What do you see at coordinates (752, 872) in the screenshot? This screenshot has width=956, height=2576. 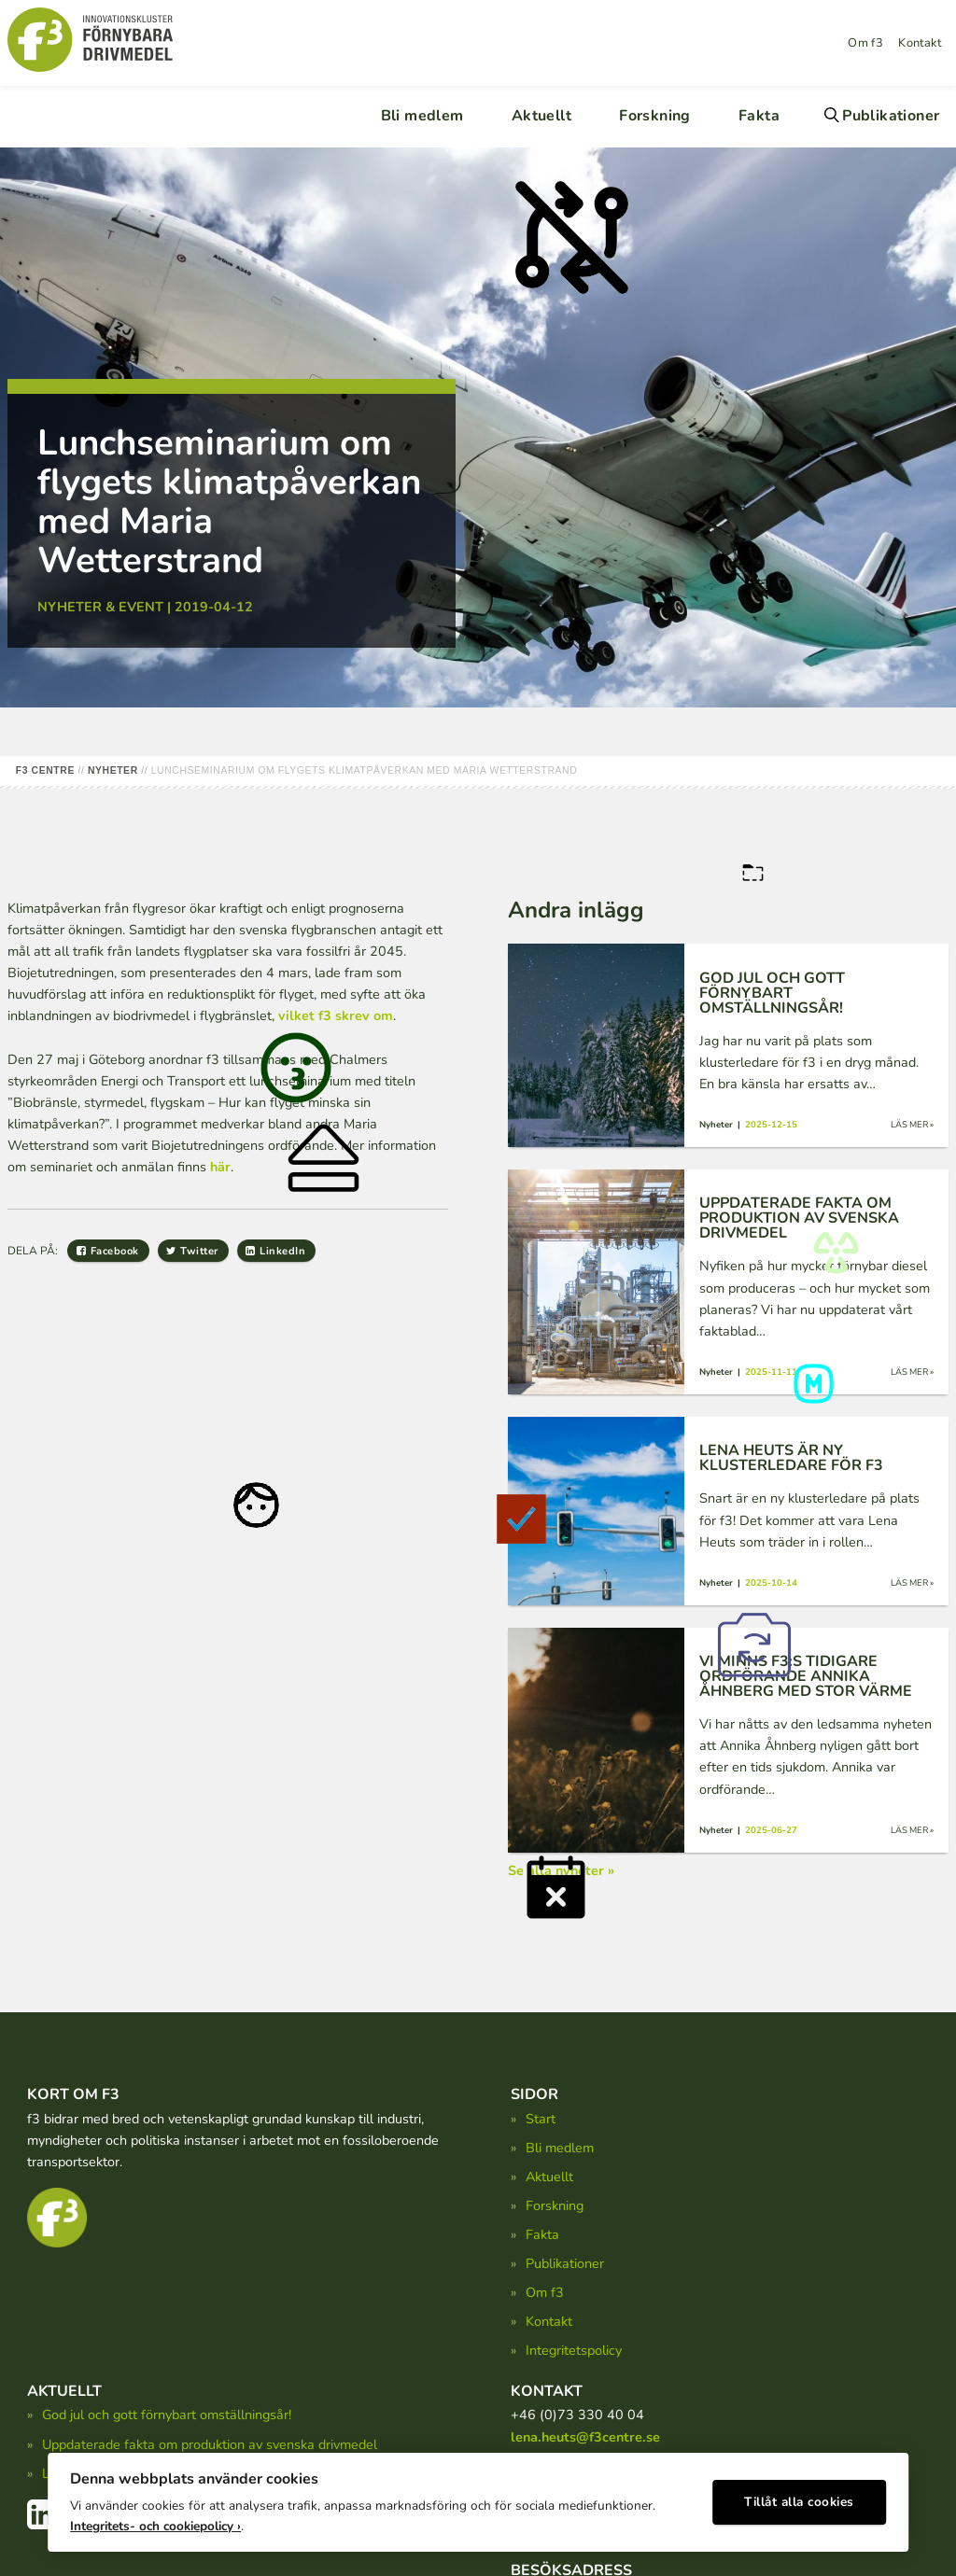 I see `create a new folder` at bounding box center [752, 872].